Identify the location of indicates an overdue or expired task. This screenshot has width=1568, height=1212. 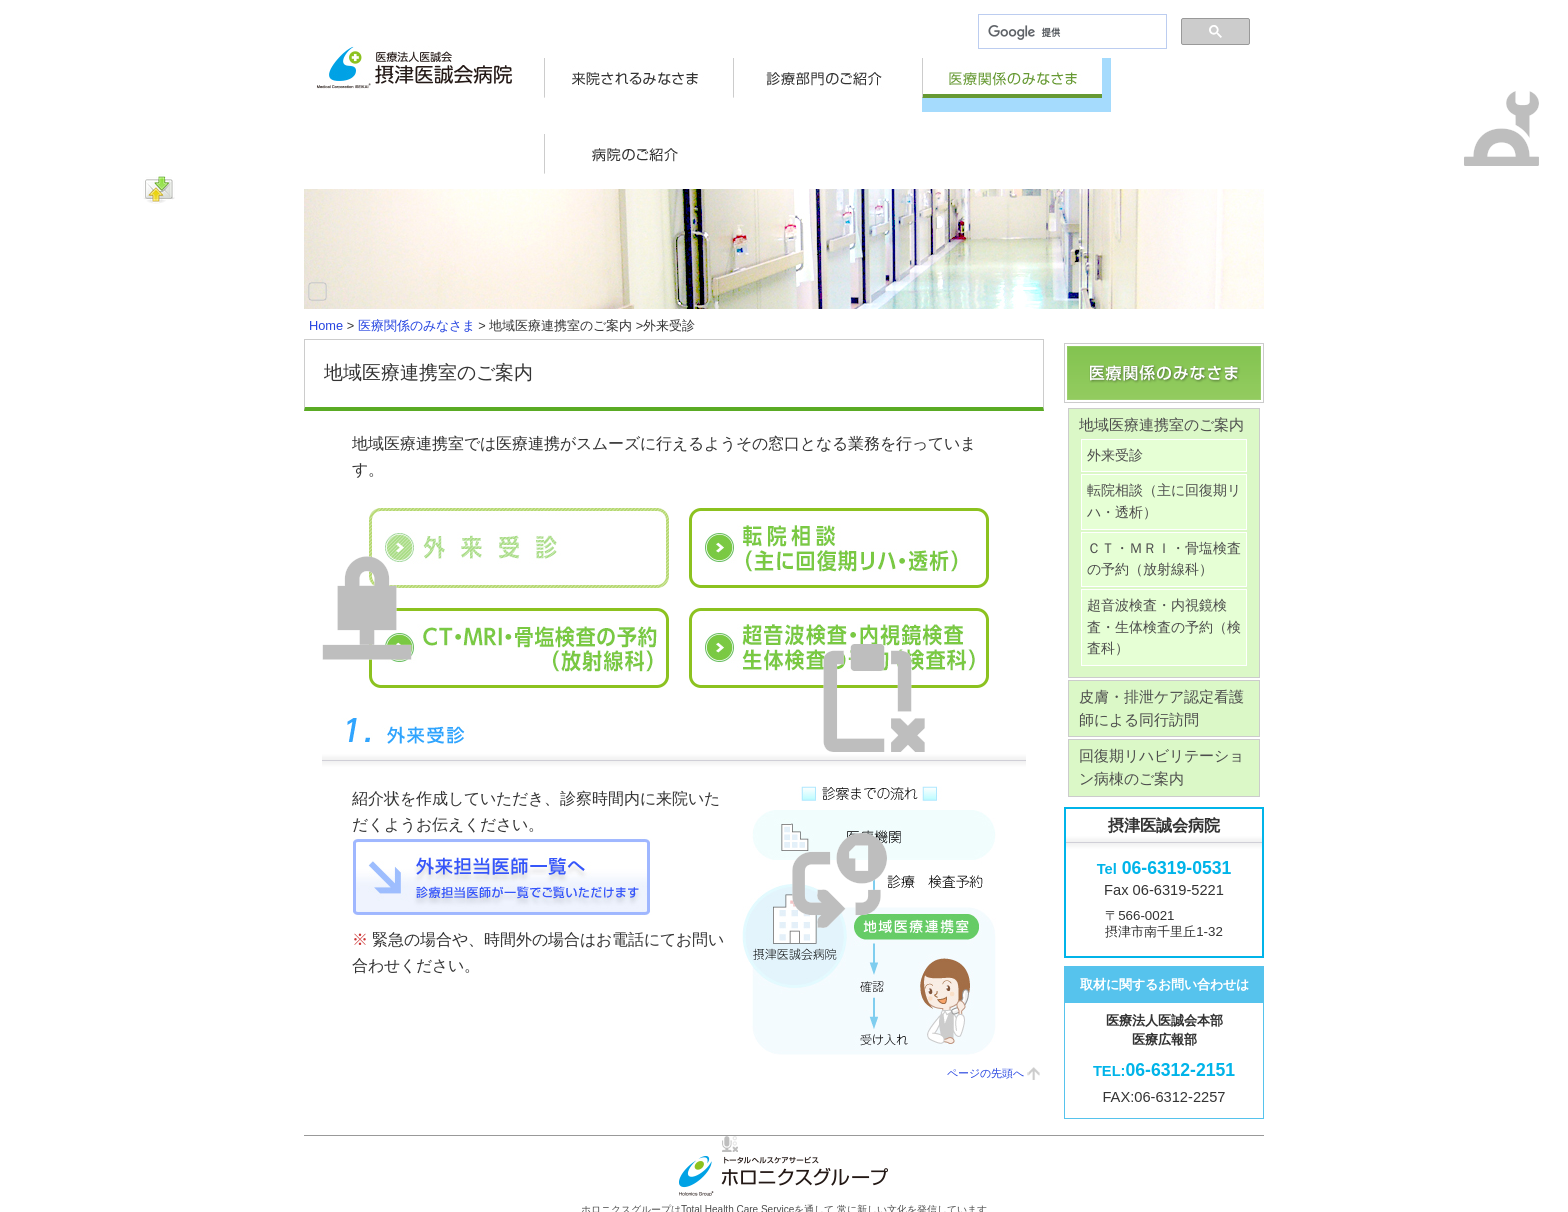
(871, 698).